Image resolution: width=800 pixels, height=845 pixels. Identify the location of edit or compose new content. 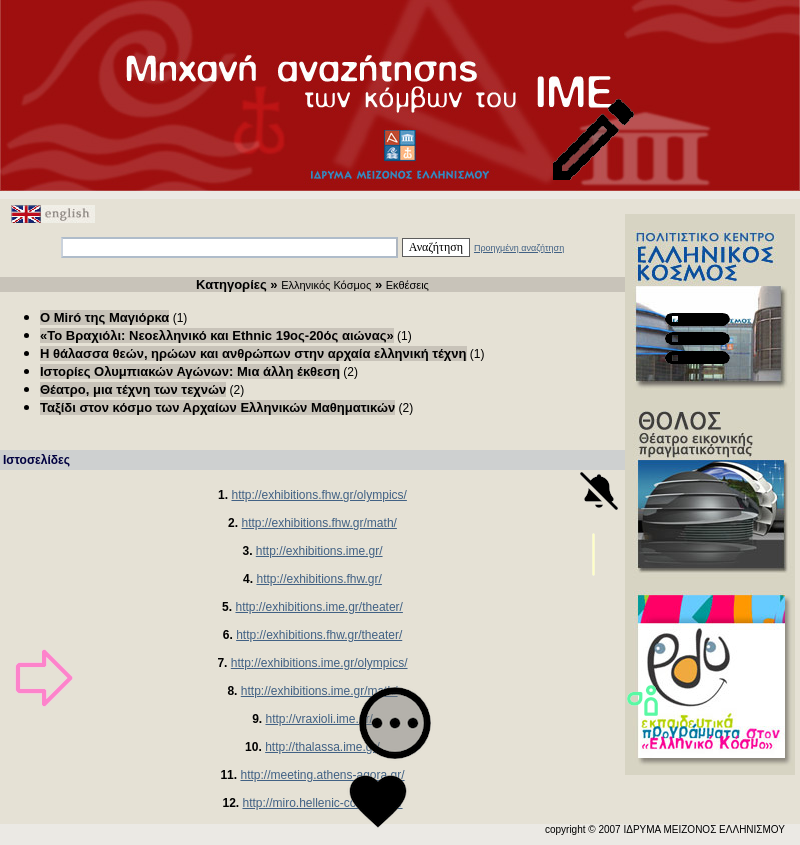
(593, 139).